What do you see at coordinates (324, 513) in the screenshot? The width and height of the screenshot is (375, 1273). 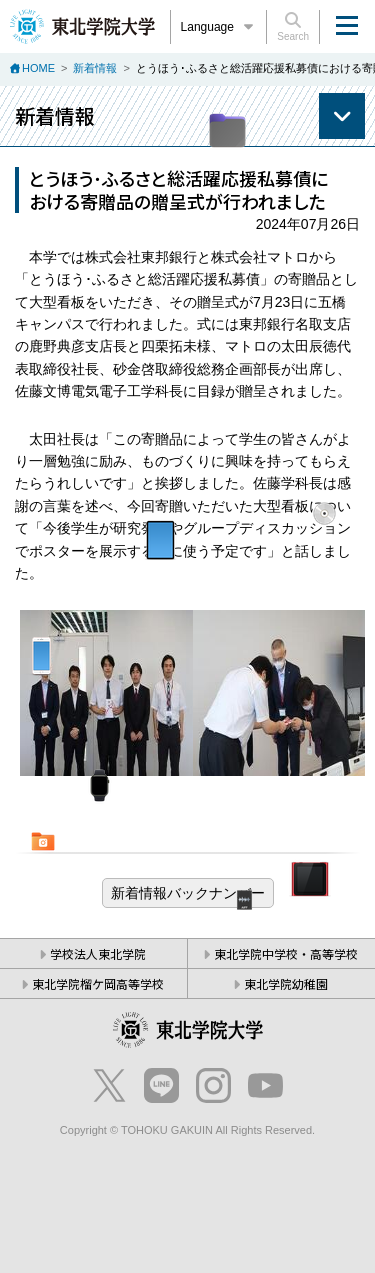 I see `access cd/dvd drive` at bounding box center [324, 513].